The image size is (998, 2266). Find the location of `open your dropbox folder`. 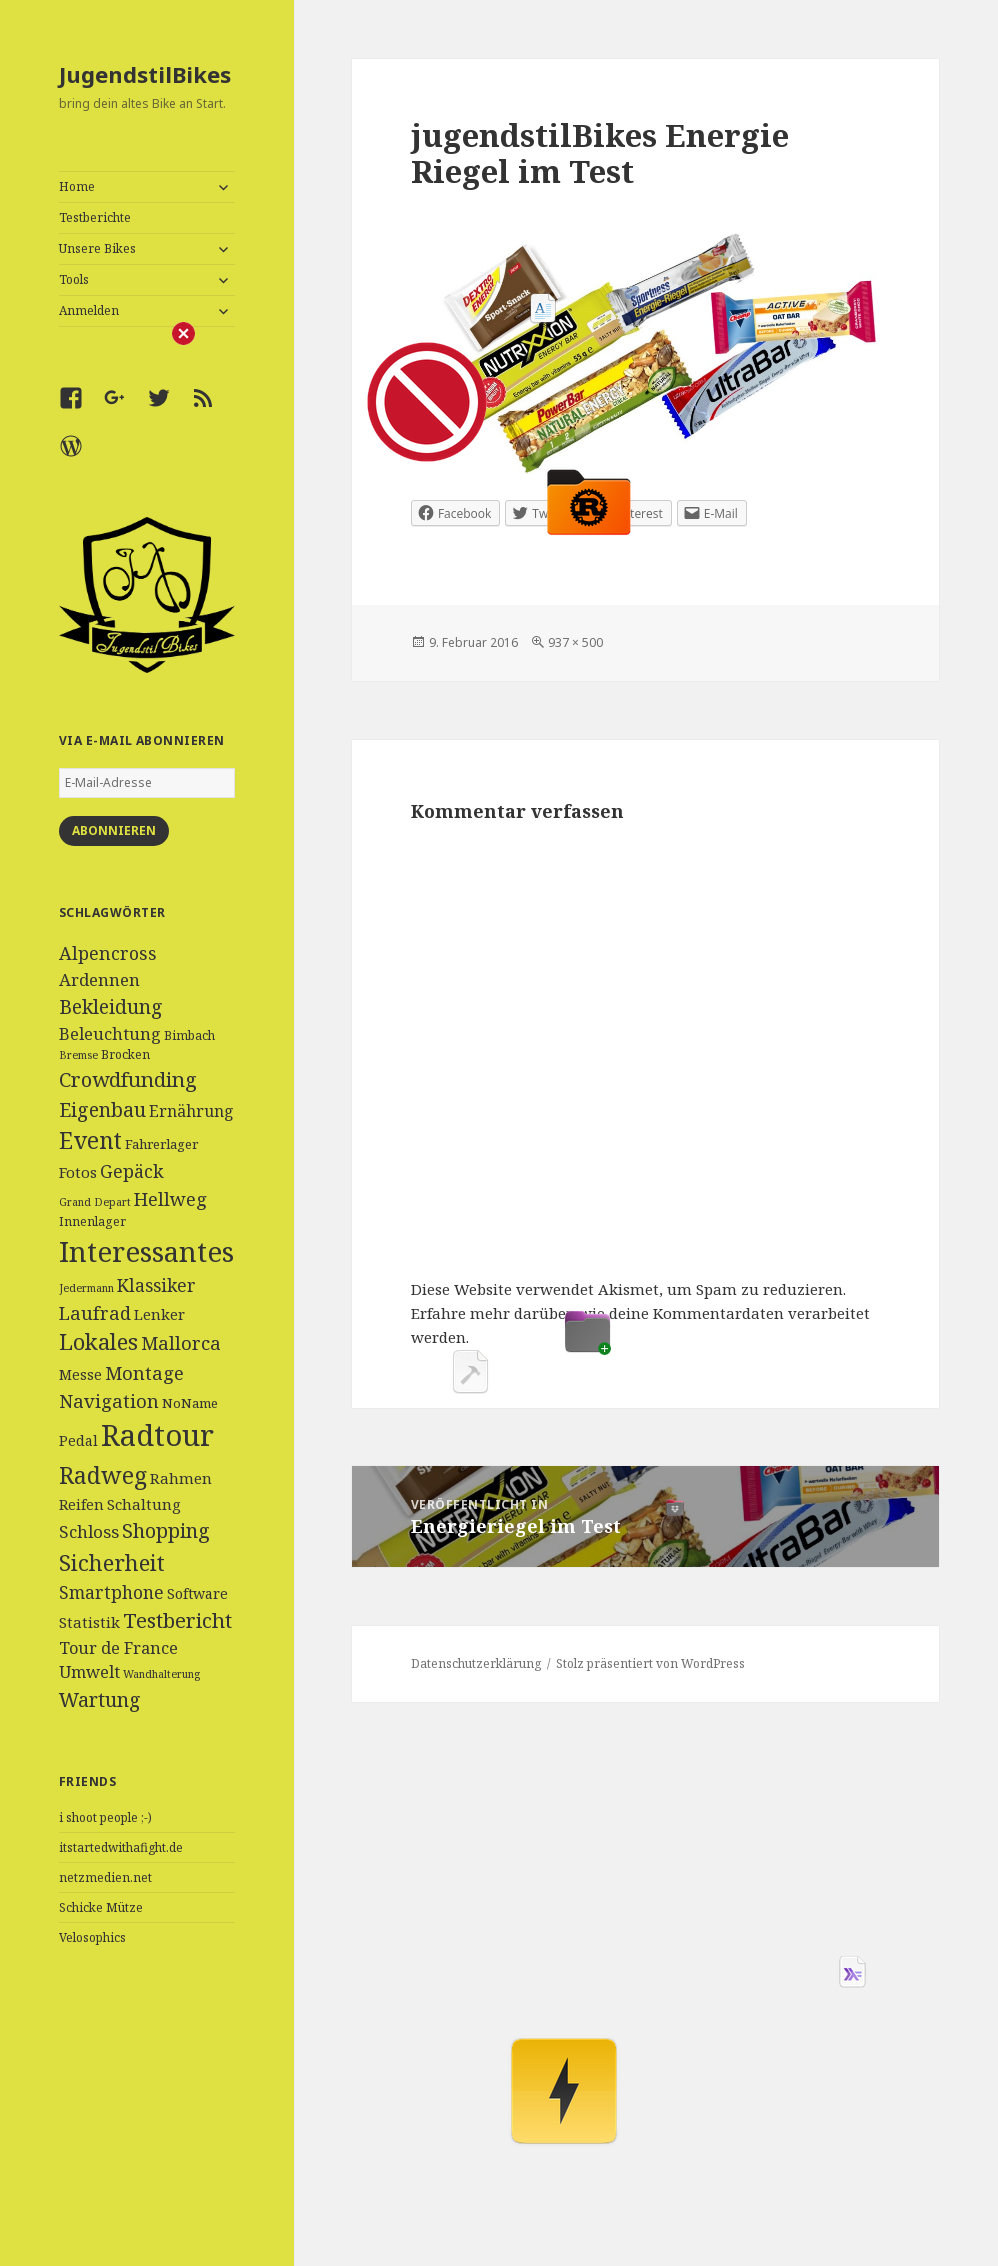

open your dropbox folder is located at coordinates (675, 1507).